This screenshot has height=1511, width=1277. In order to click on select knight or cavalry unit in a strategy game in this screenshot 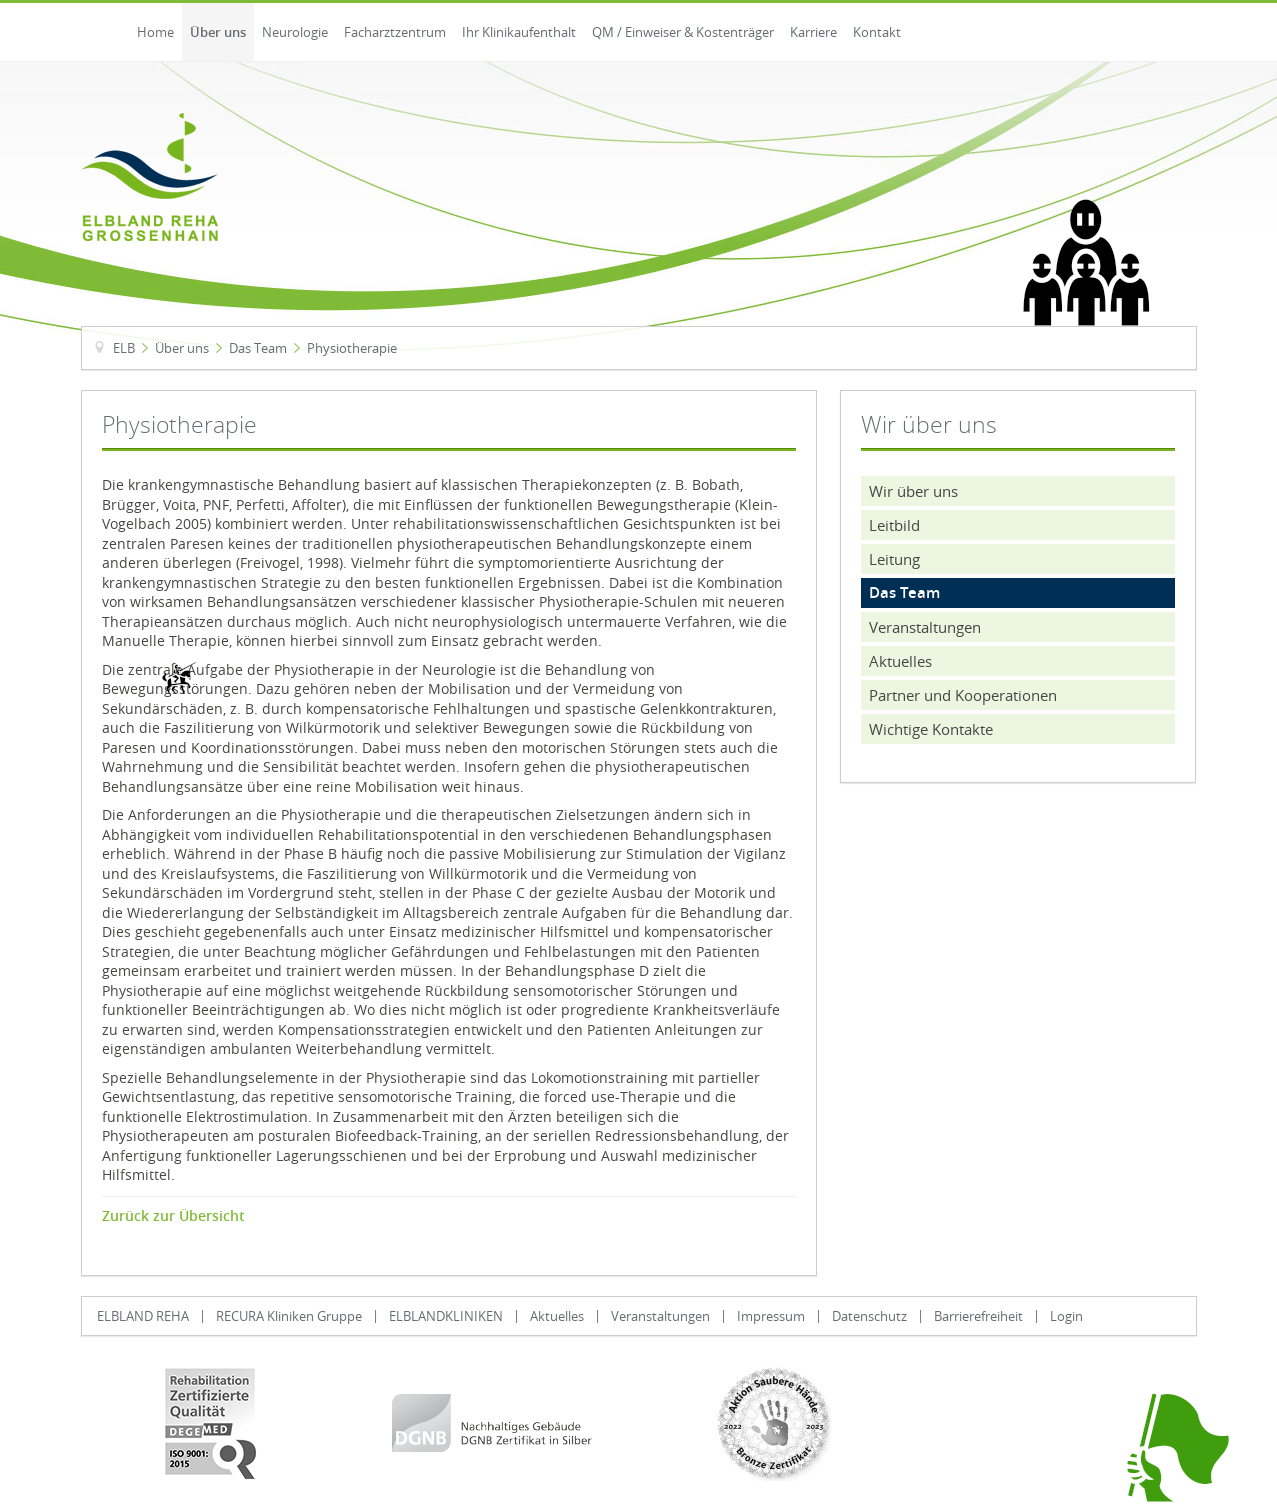, I will do `click(179, 678)`.